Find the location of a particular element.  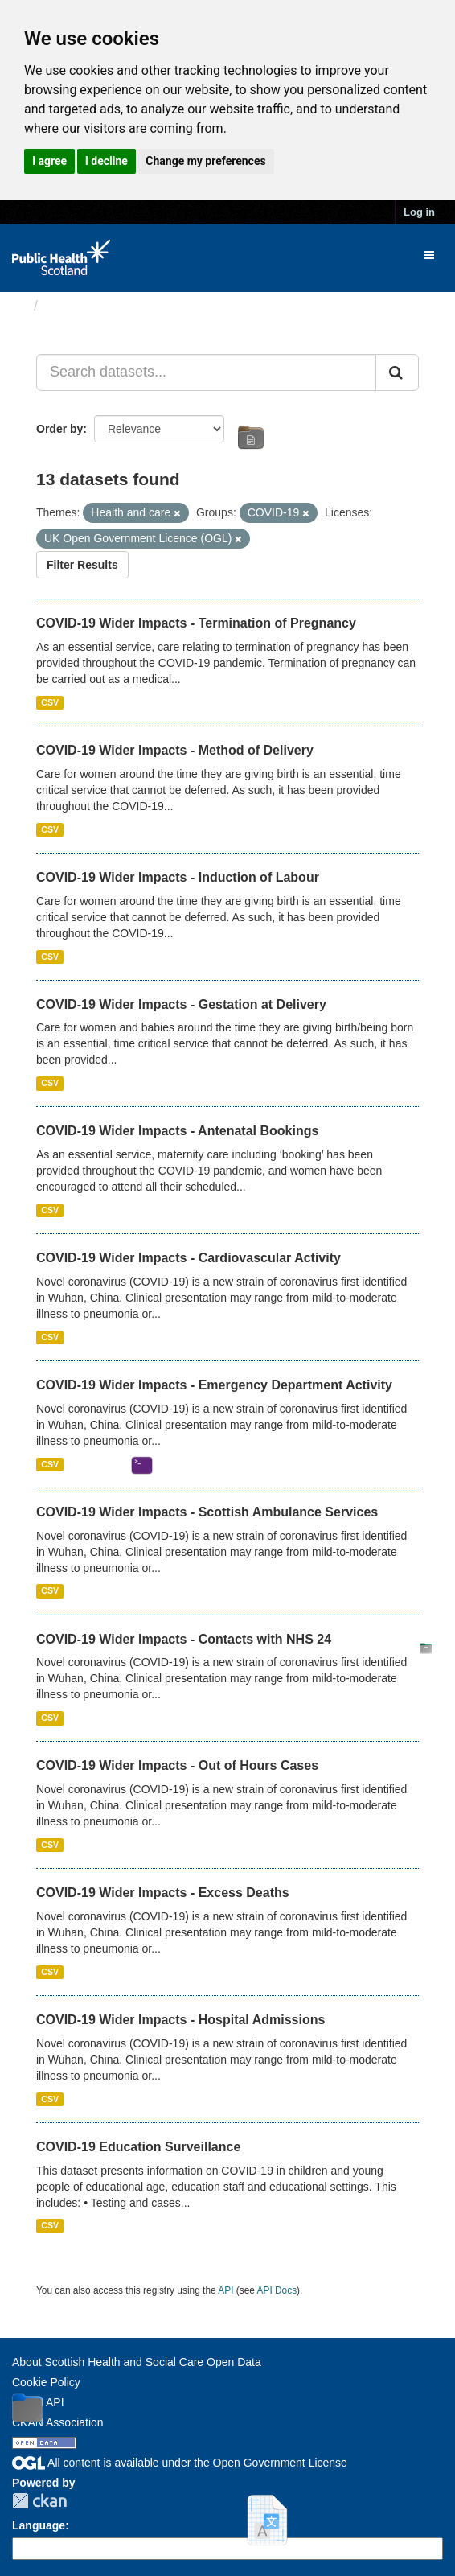

open a folder to view its contents is located at coordinates (27, 2408).